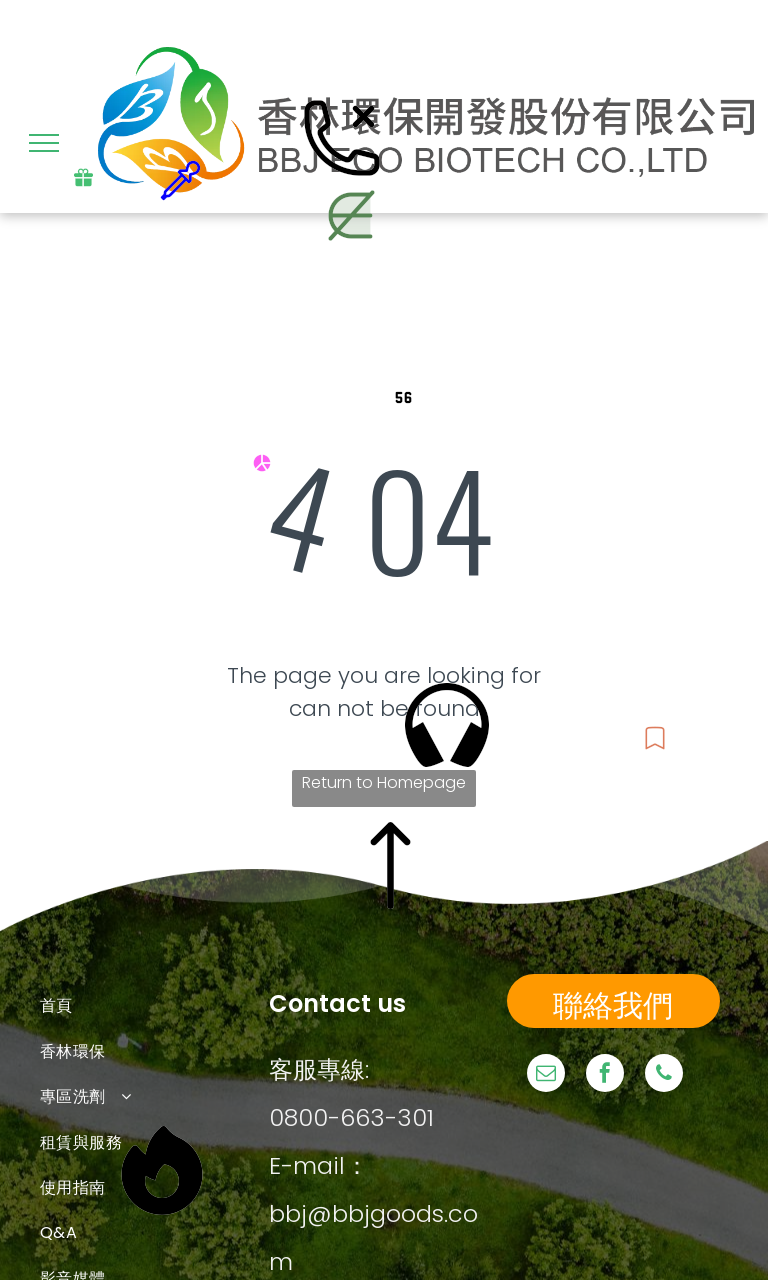 This screenshot has width=768, height=1280. Describe the element at coordinates (342, 138) in the screenshot. I see `end or decline a phone call` at that location.